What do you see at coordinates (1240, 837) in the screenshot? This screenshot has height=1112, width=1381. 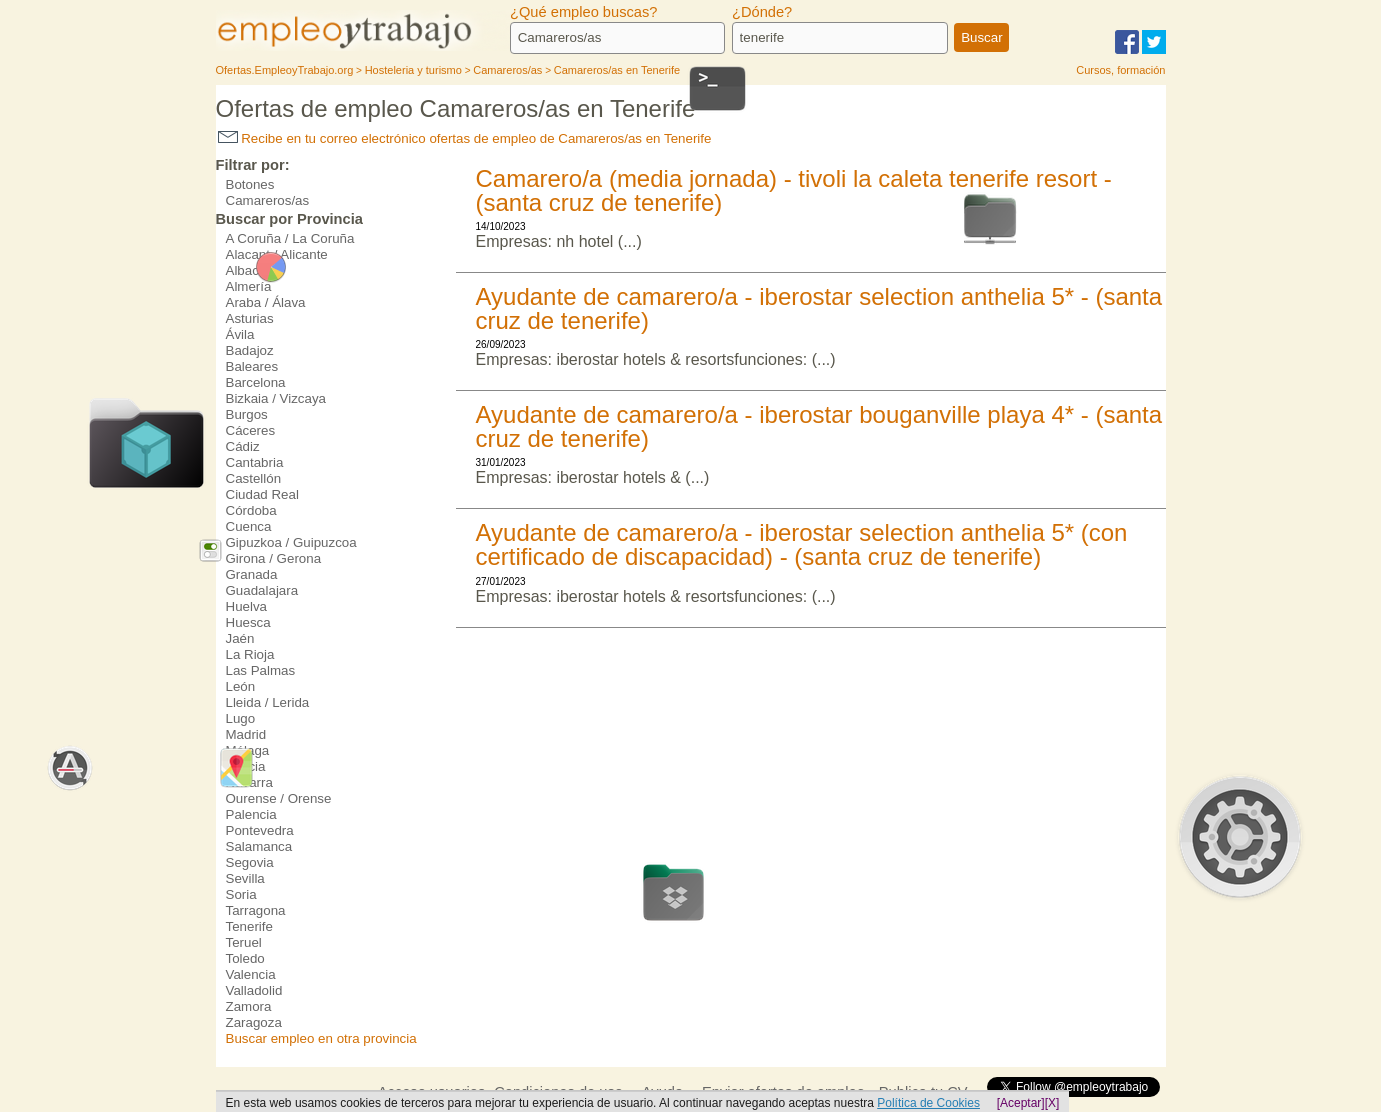 I see `access settings or properties` at bounding box center [1240, 837].